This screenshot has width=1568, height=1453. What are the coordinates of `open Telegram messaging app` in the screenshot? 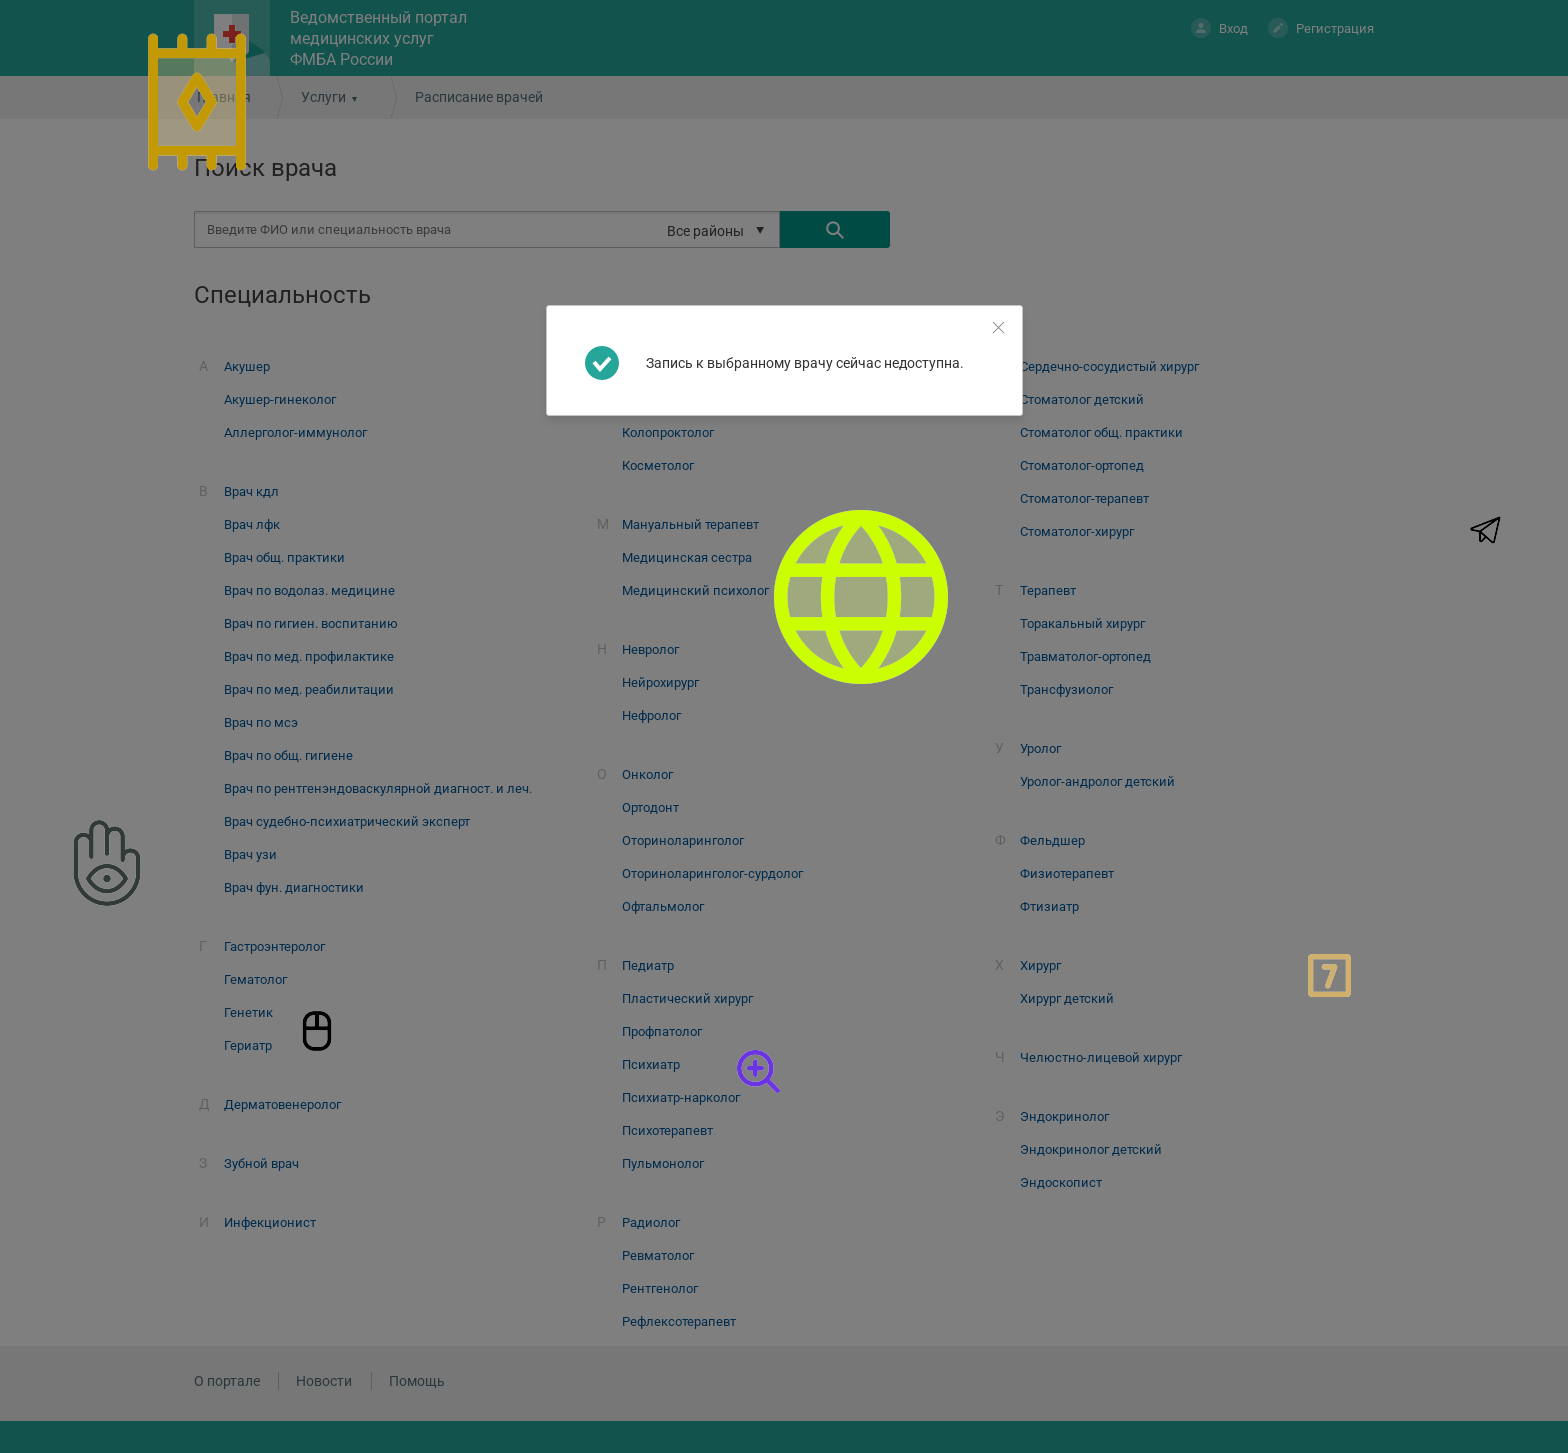 It's located at (1486, 530).